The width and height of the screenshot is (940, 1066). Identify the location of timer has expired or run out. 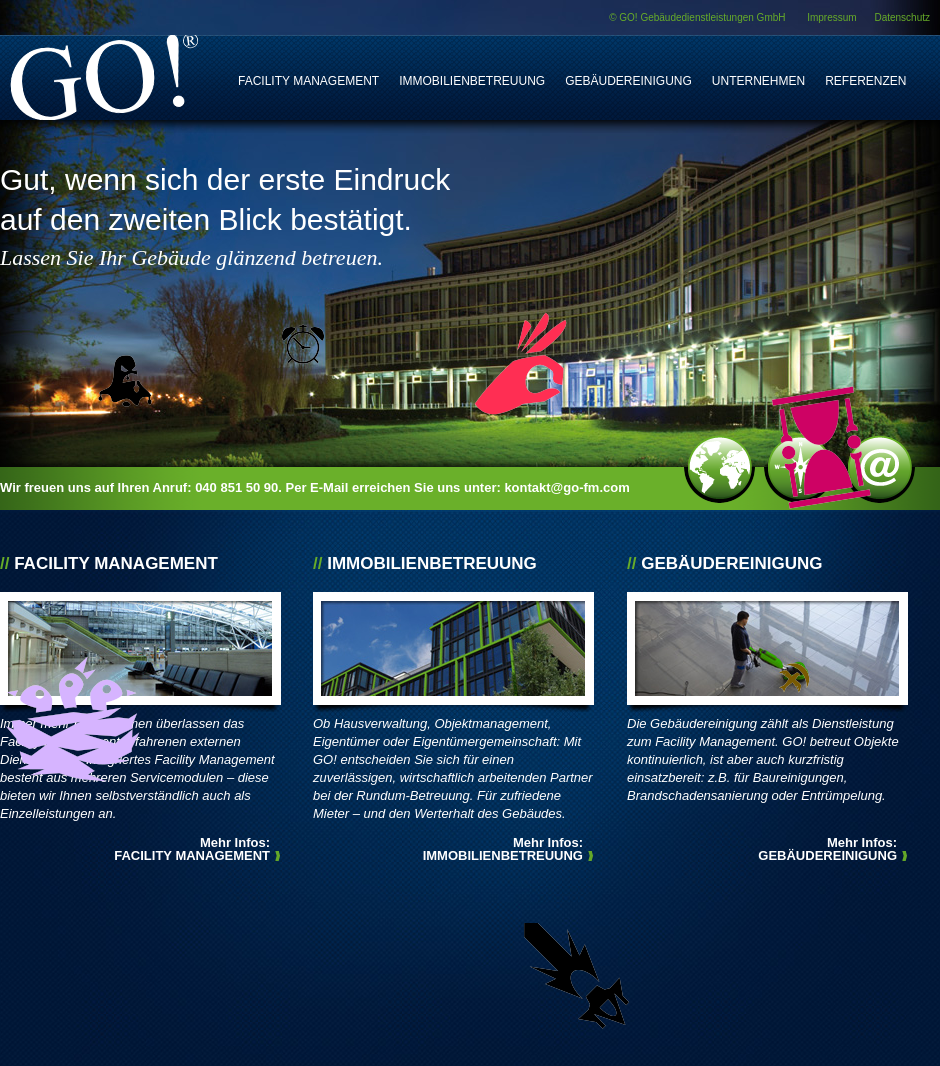
(818, 447).